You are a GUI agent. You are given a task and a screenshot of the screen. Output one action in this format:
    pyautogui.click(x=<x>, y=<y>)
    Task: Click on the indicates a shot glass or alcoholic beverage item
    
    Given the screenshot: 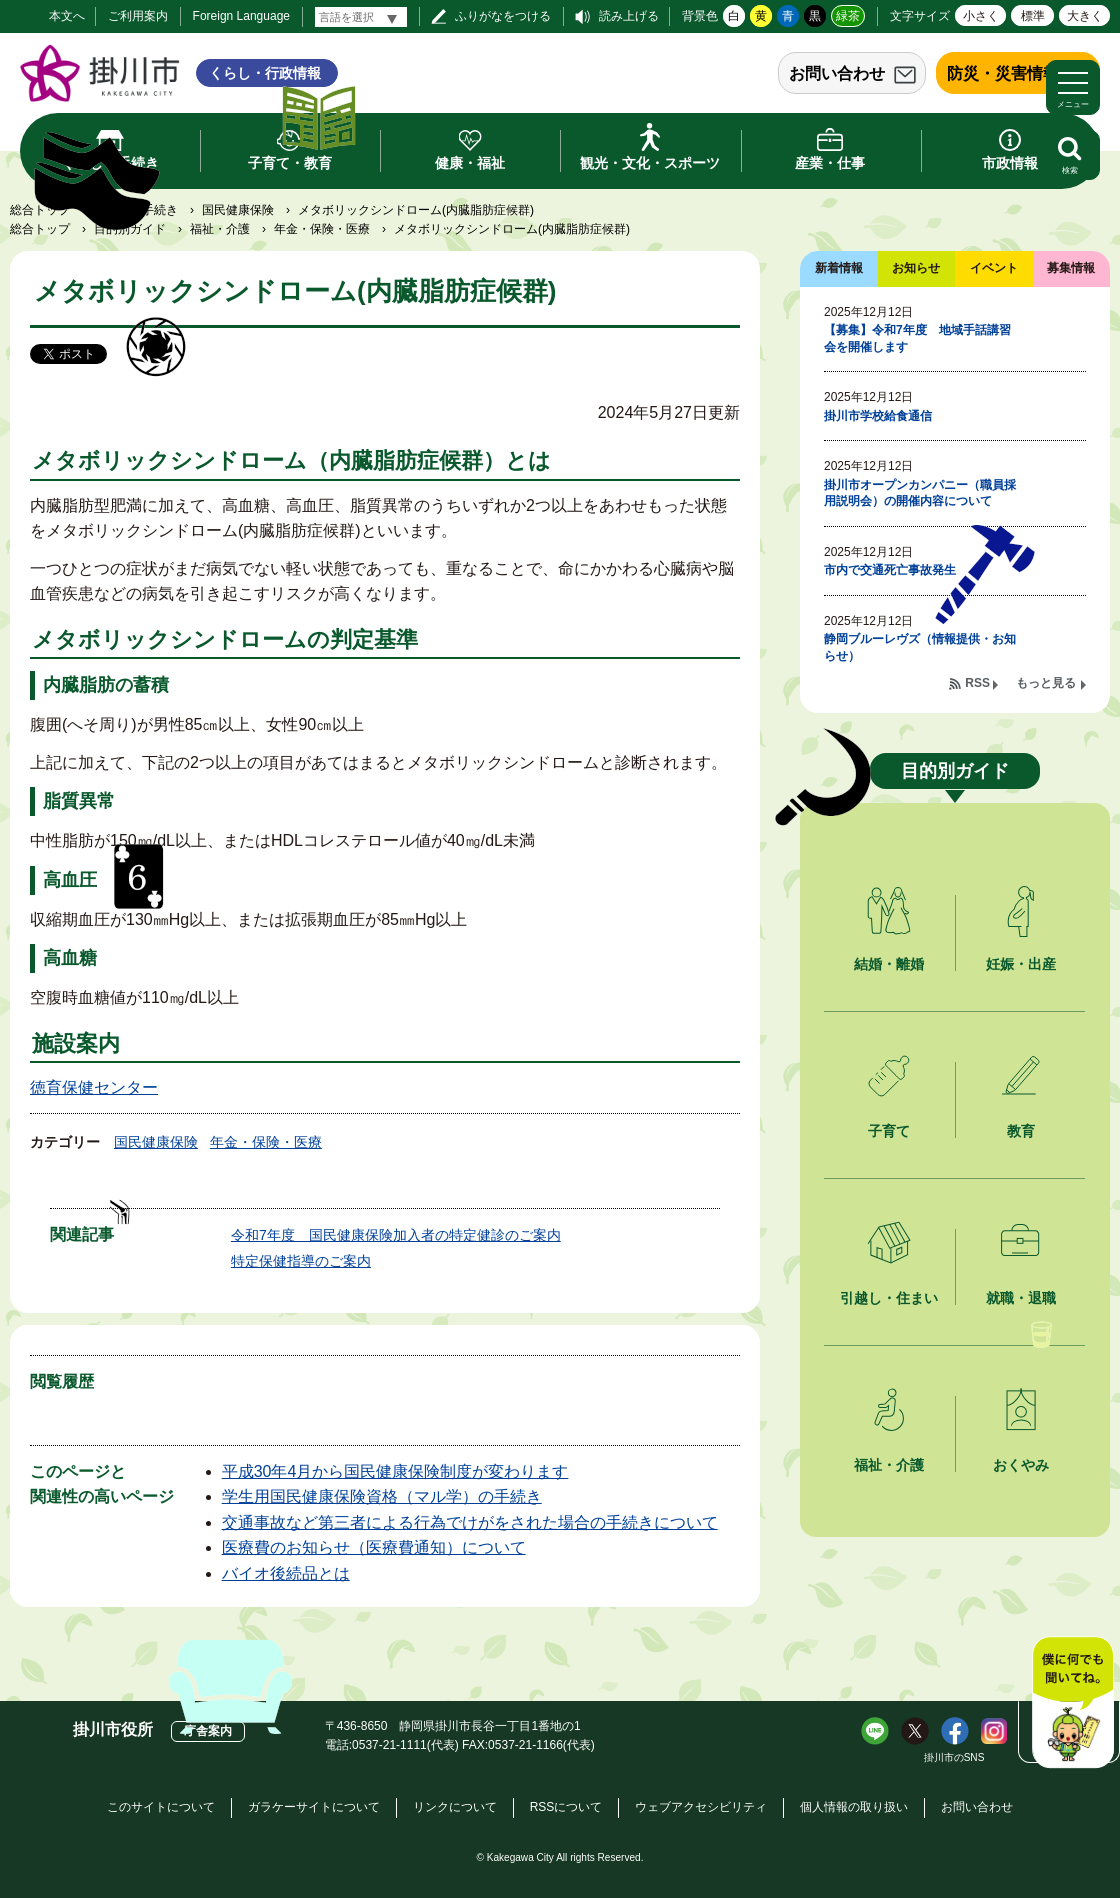 What is the action you would take?
    pyautogui.click(x=1041, y=1334)
    